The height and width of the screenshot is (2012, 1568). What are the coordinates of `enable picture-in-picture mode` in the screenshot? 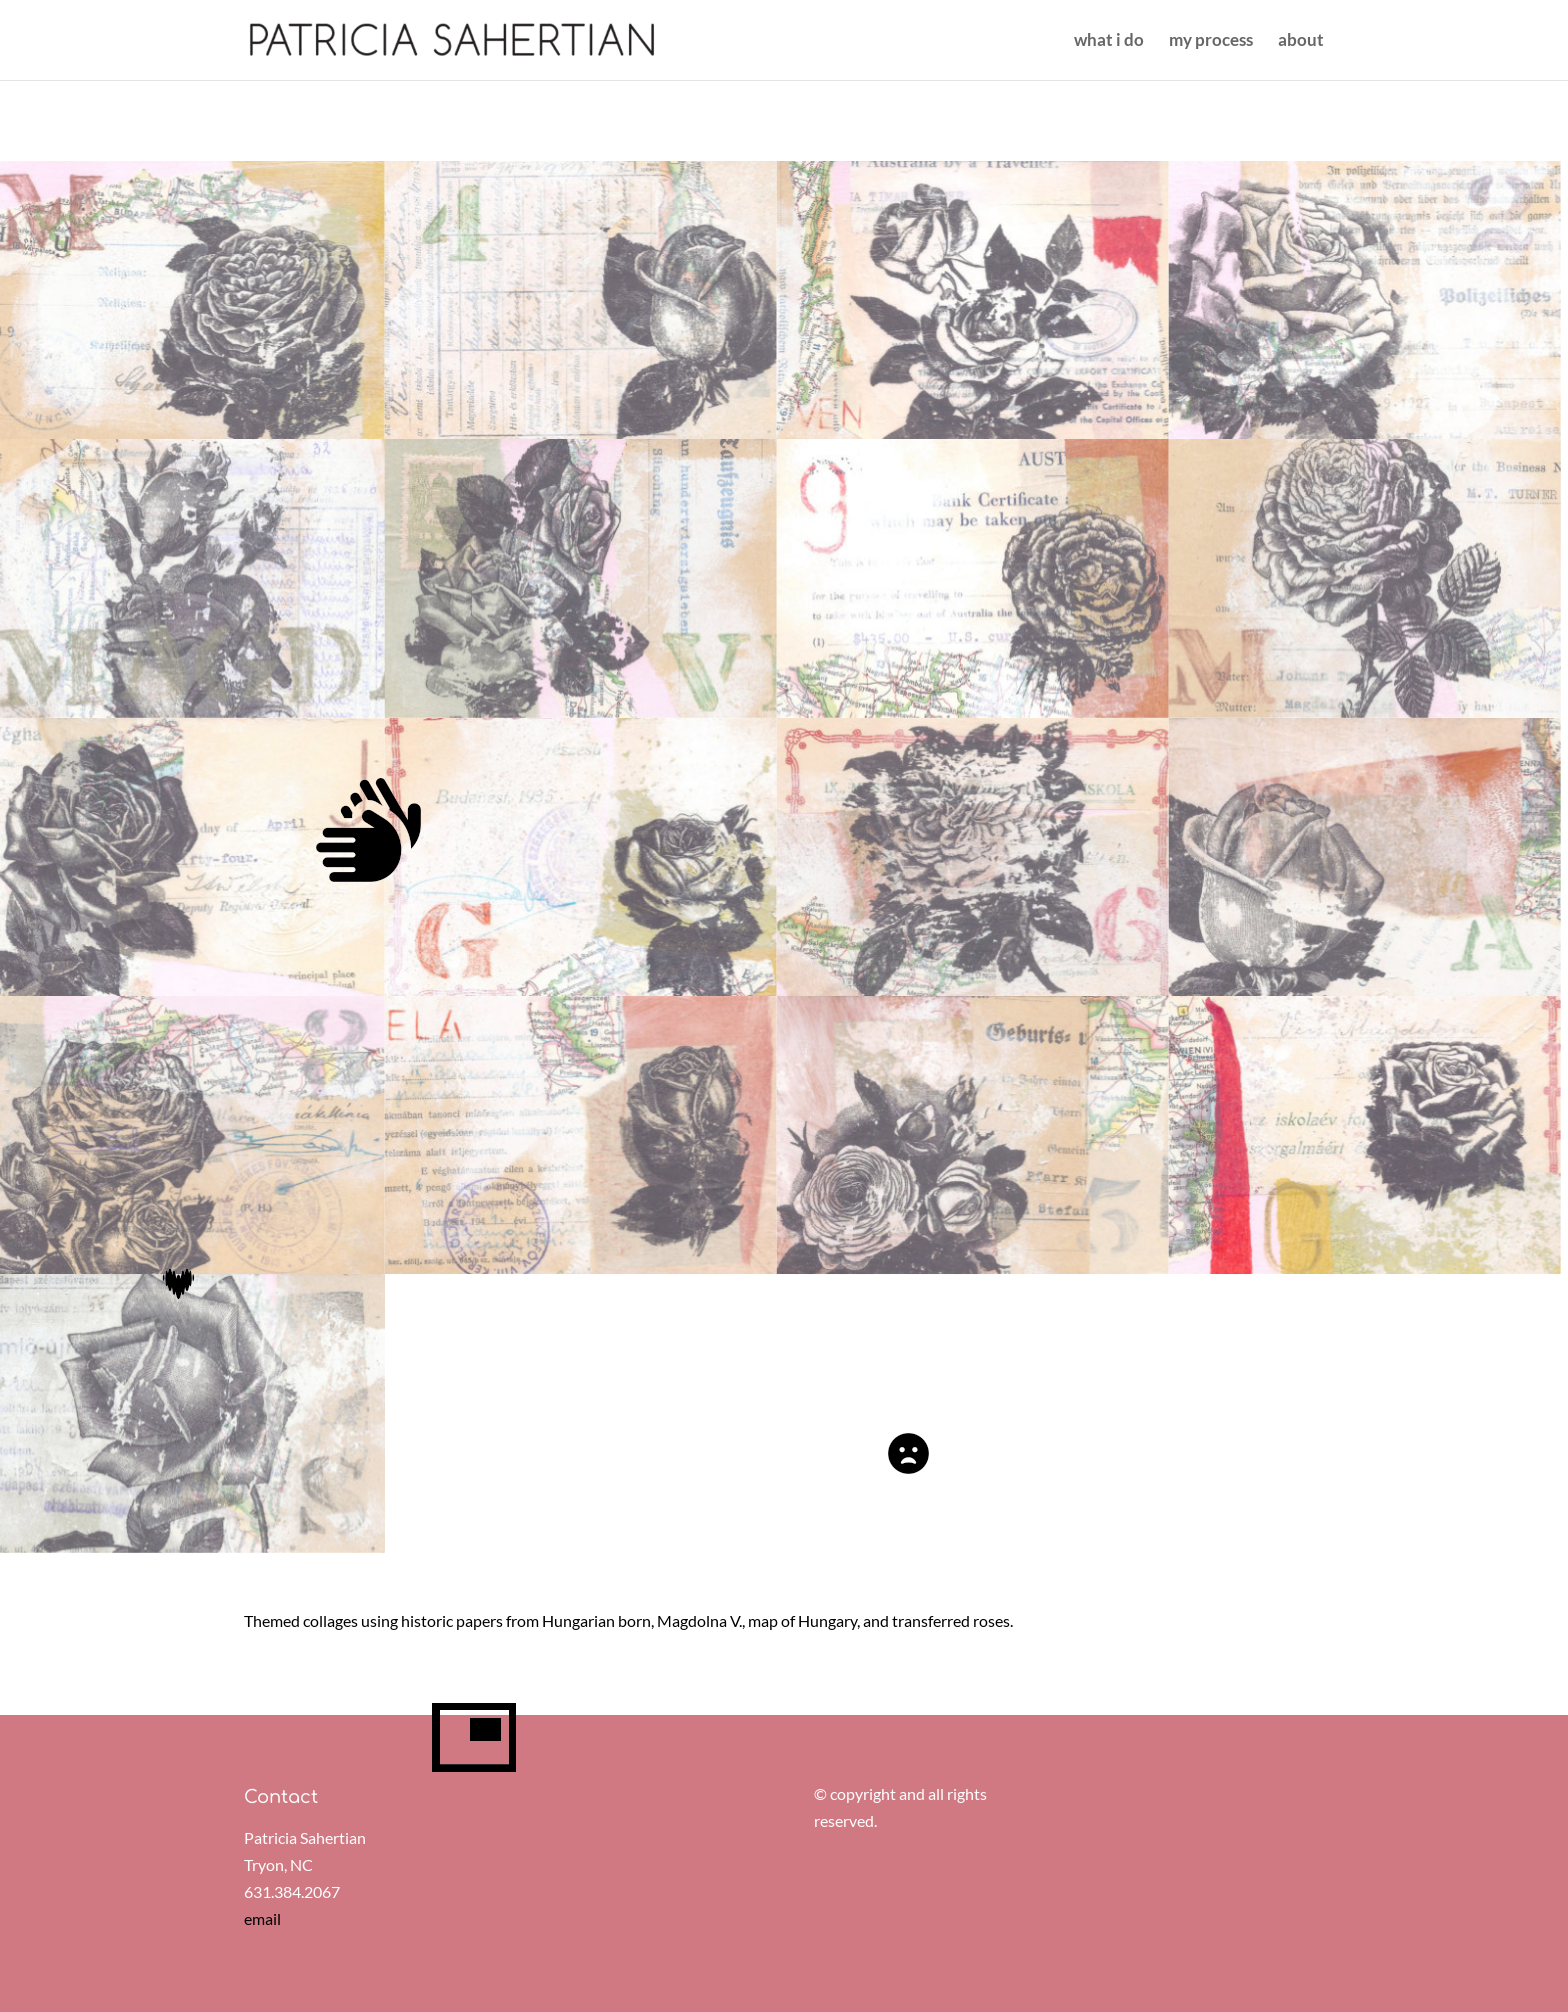 It's located at (474, 1737).